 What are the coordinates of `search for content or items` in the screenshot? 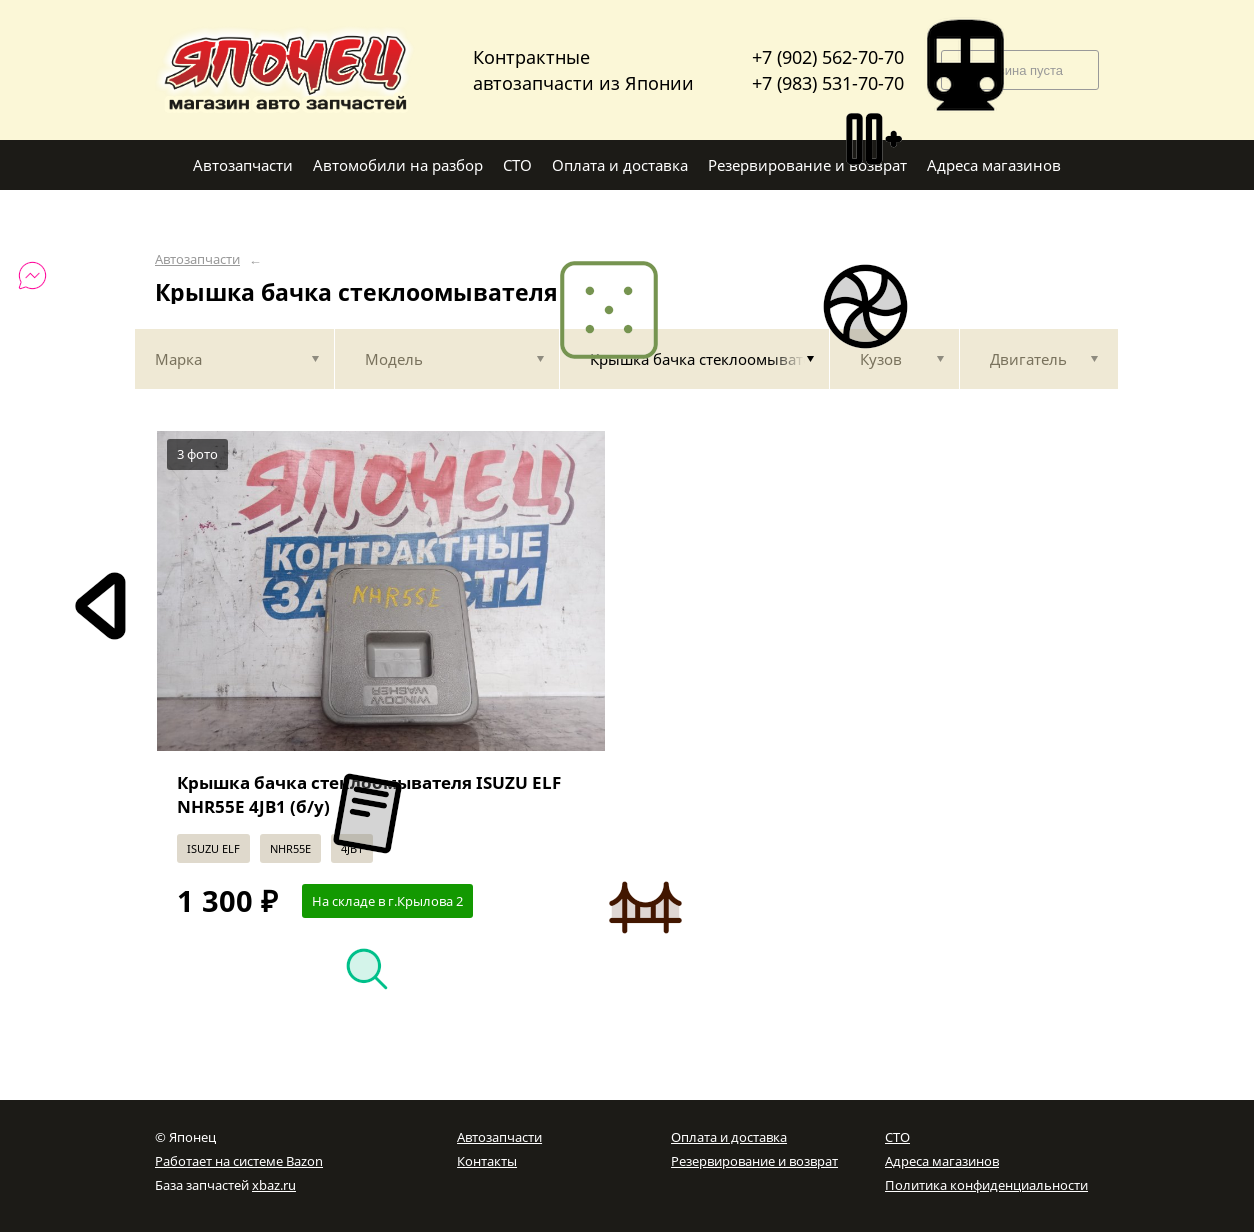 It's located at (367, 969).